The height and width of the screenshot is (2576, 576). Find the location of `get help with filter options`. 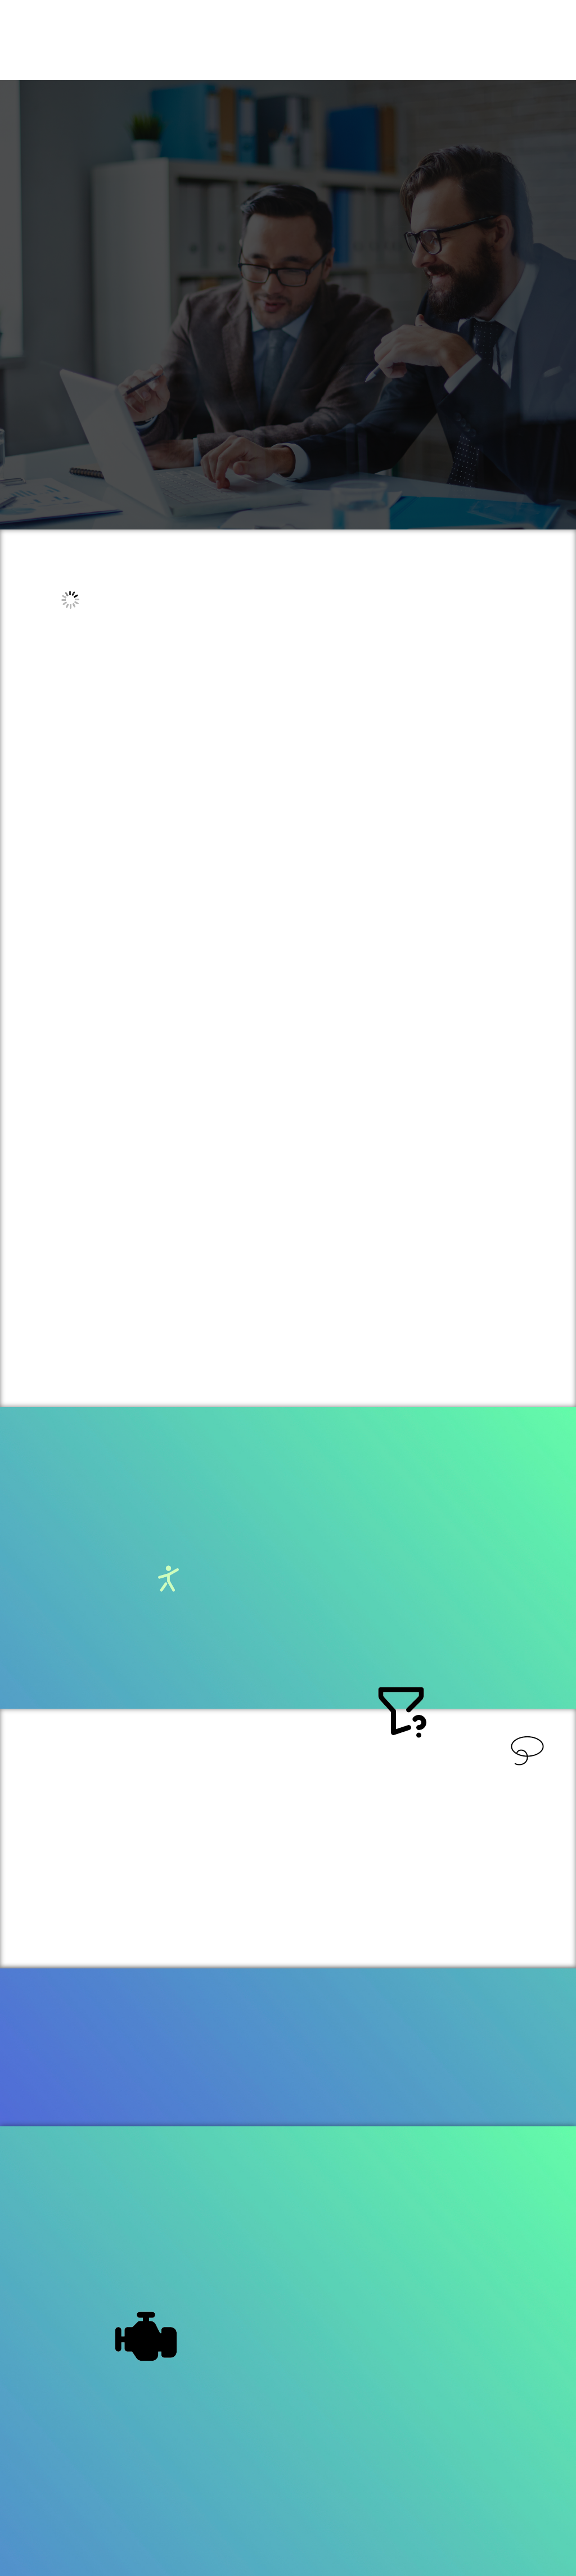

get help with filter options is located at coordinates (401, 1710).